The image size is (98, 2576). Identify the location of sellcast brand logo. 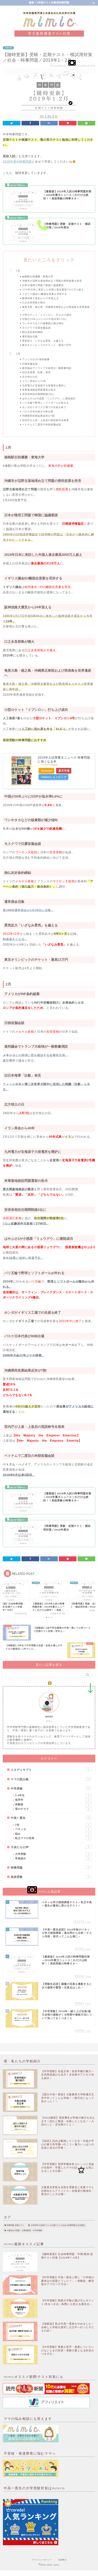
(50, 1683).